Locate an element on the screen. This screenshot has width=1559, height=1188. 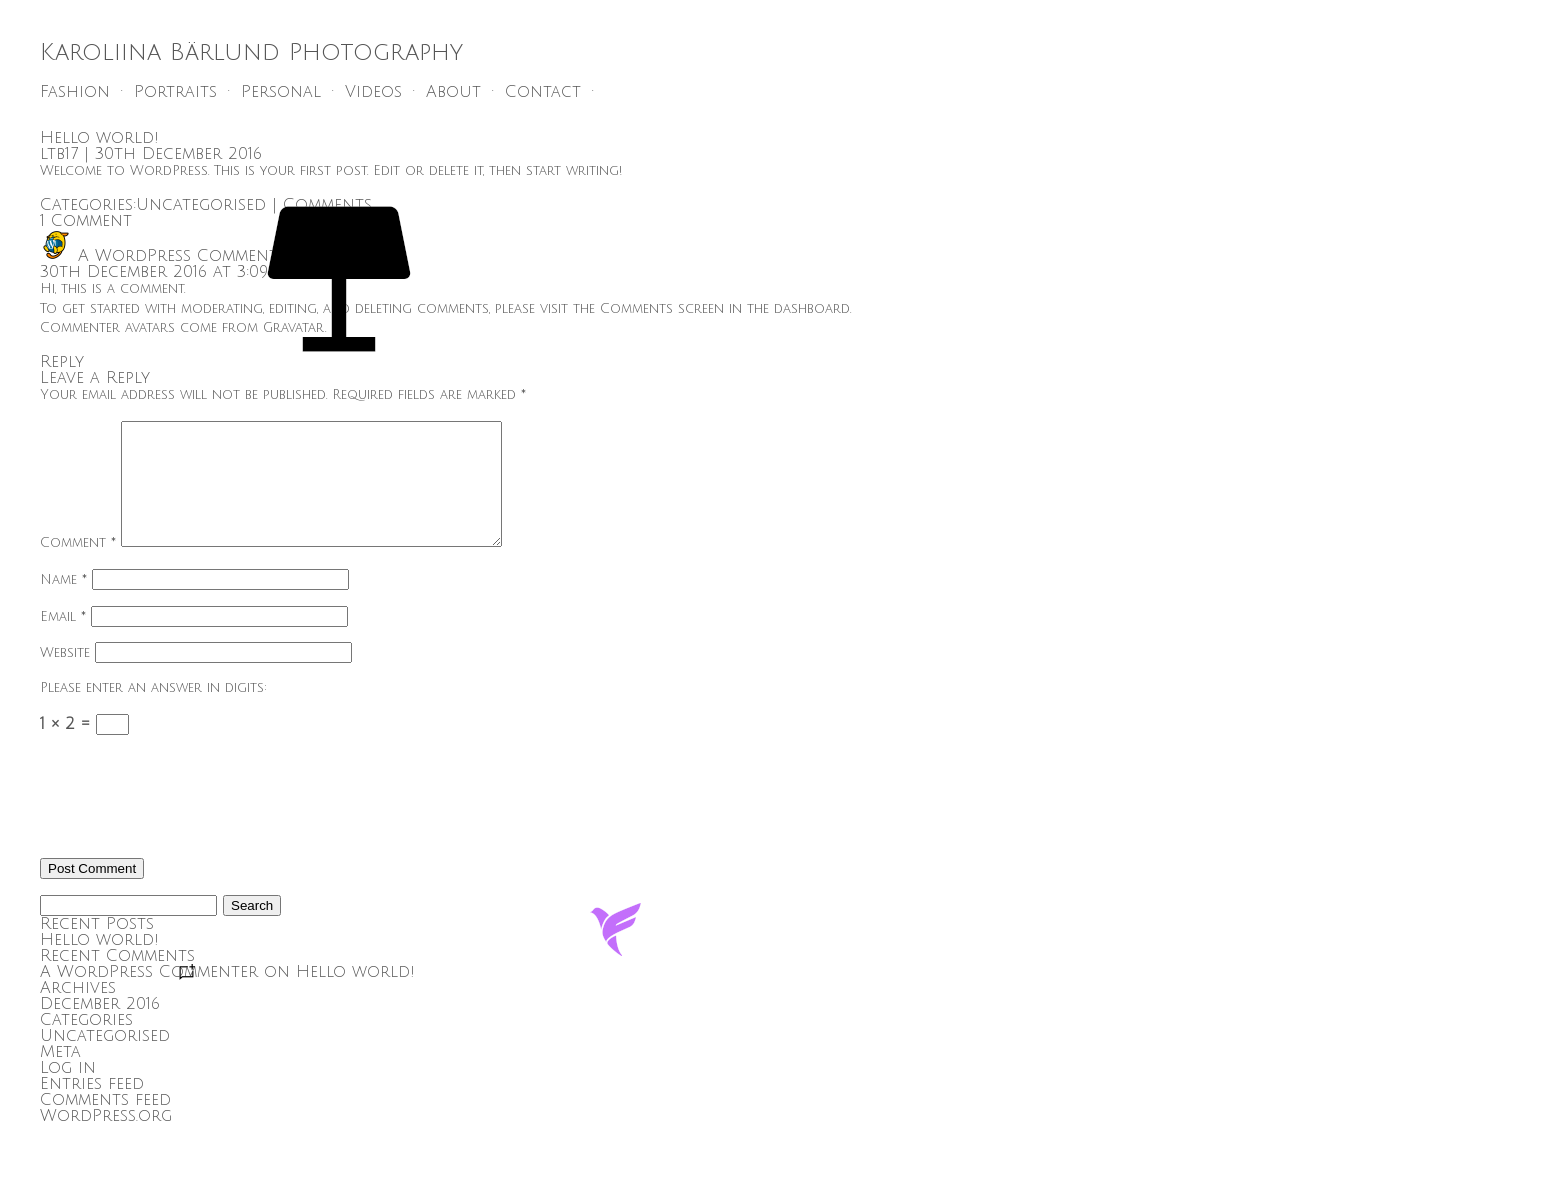
open keynote presentation app is located at coordinates (339, 279).